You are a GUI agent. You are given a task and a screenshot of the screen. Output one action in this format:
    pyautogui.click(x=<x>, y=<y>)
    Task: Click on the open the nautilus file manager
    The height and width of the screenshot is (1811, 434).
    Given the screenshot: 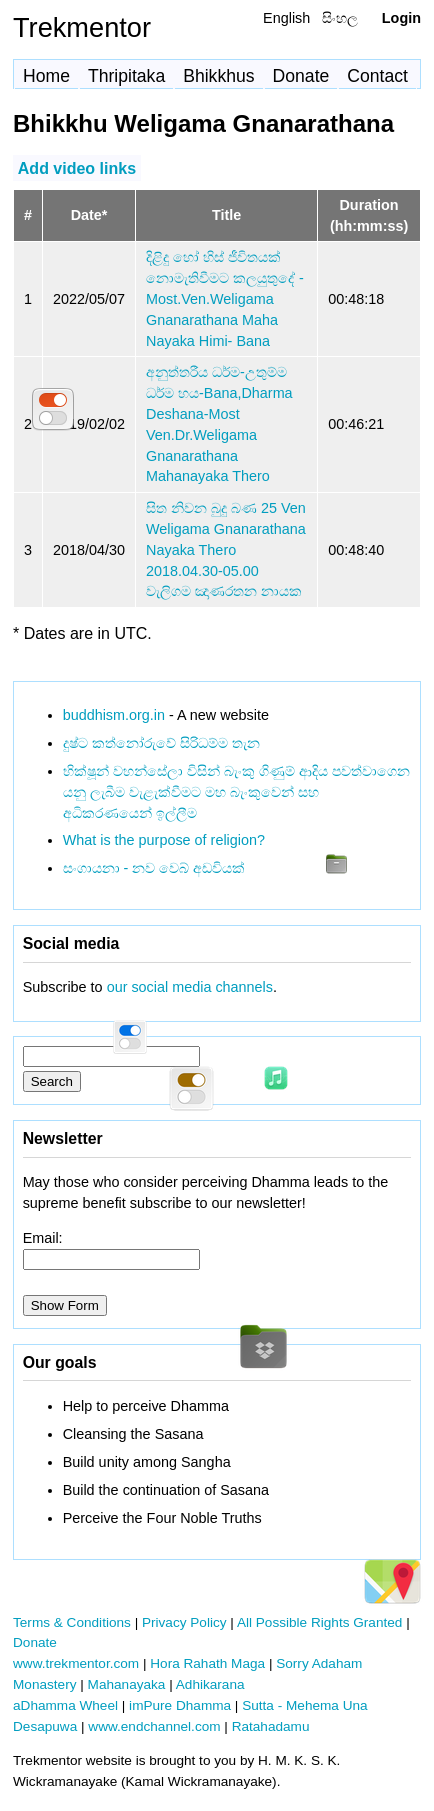 What is the action you would take?
    pyautogui.click(x=336, y=863)
    